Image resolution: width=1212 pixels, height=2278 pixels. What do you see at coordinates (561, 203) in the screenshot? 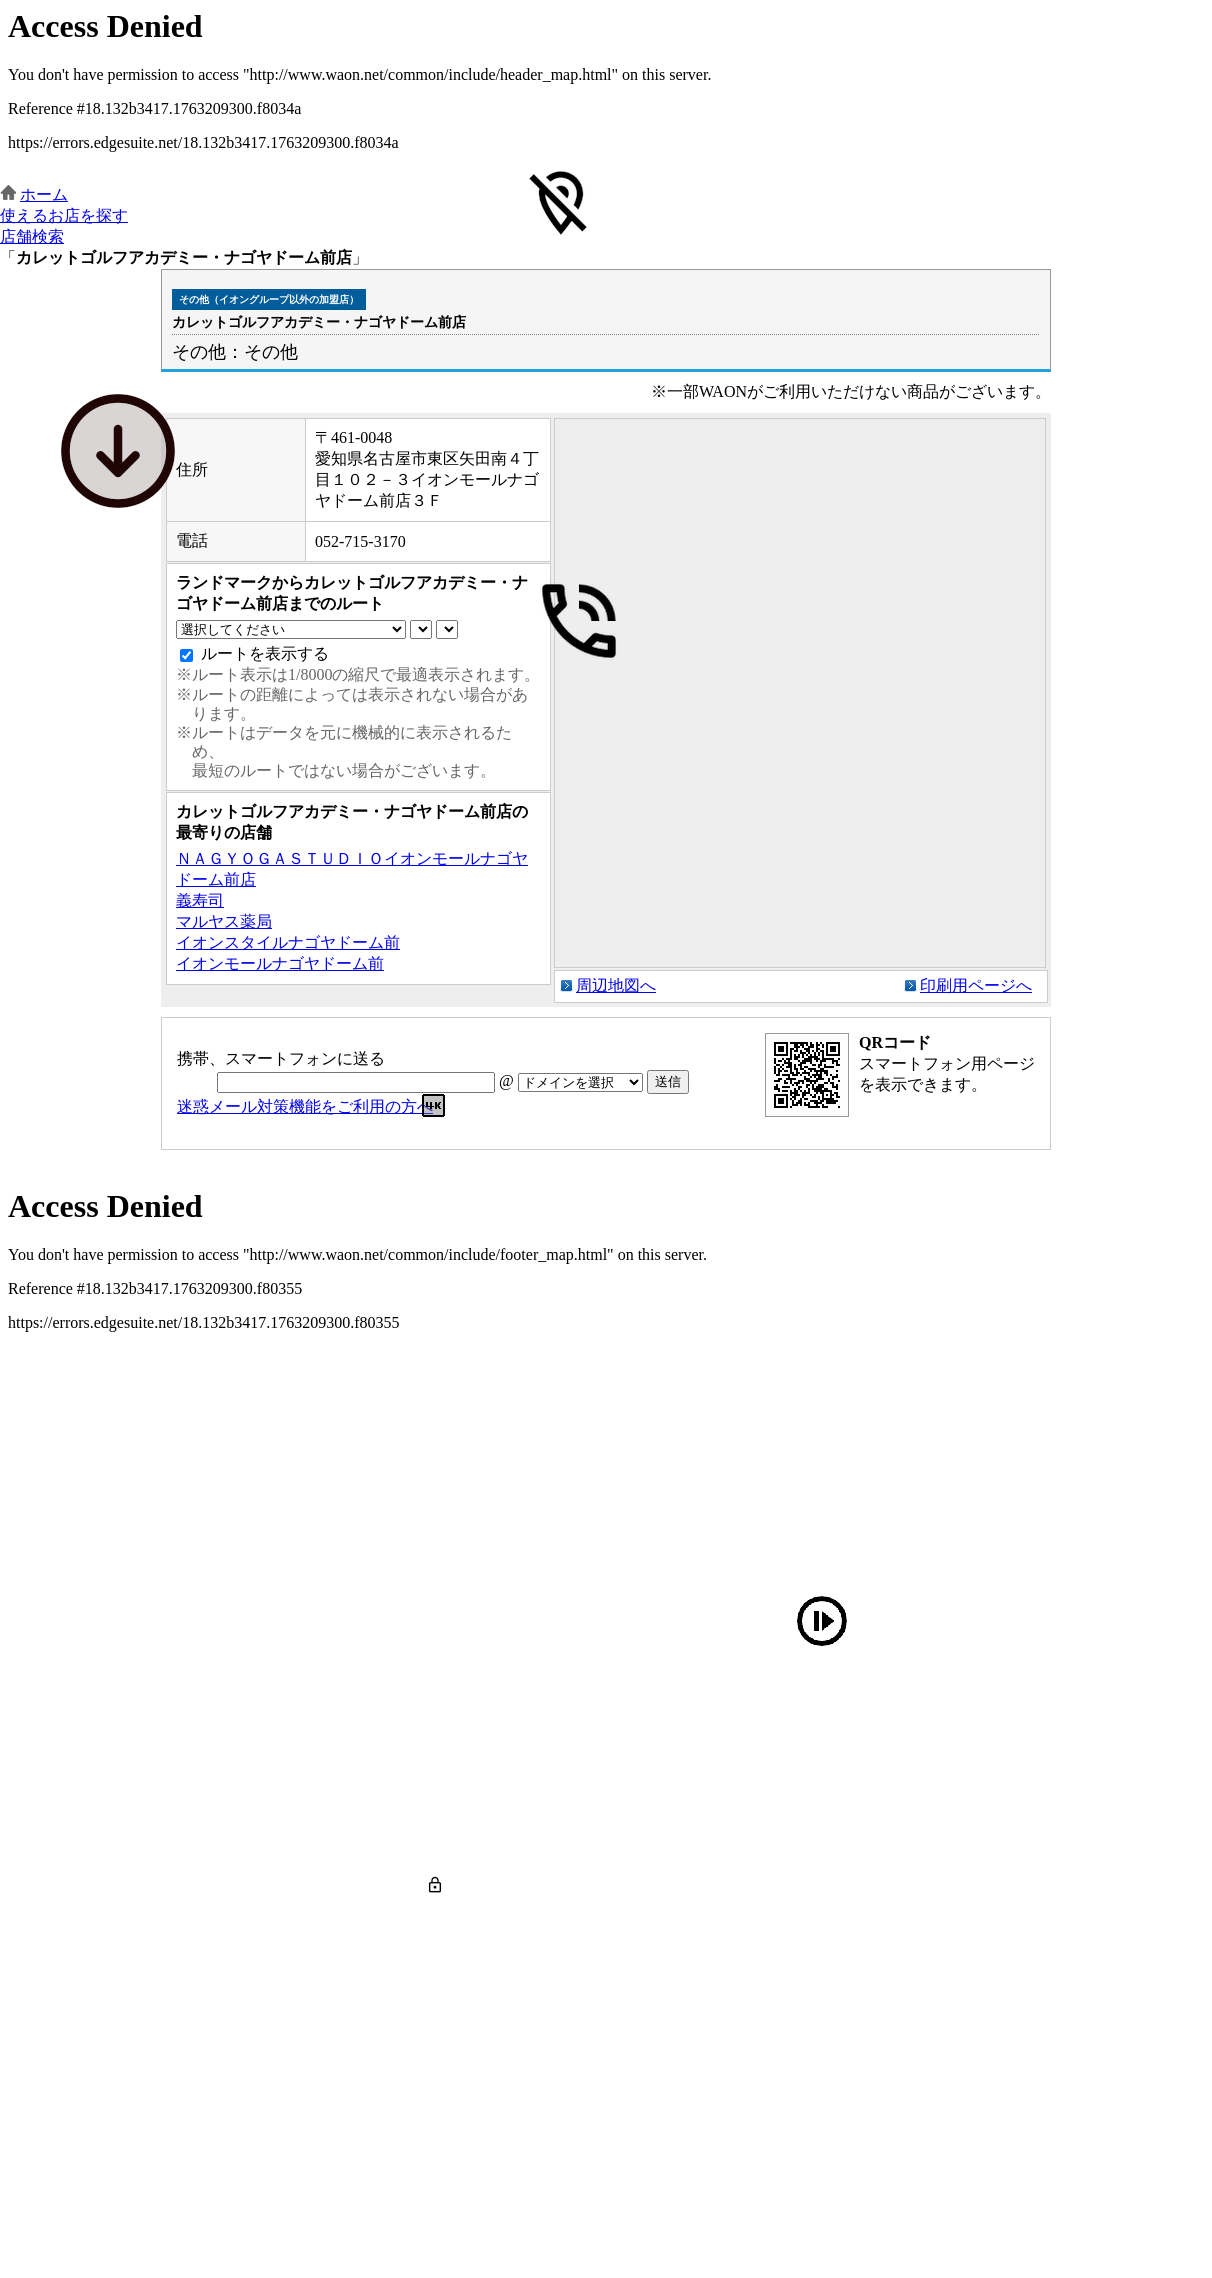
I see `location services disabled` at bounding box center [561, 203].